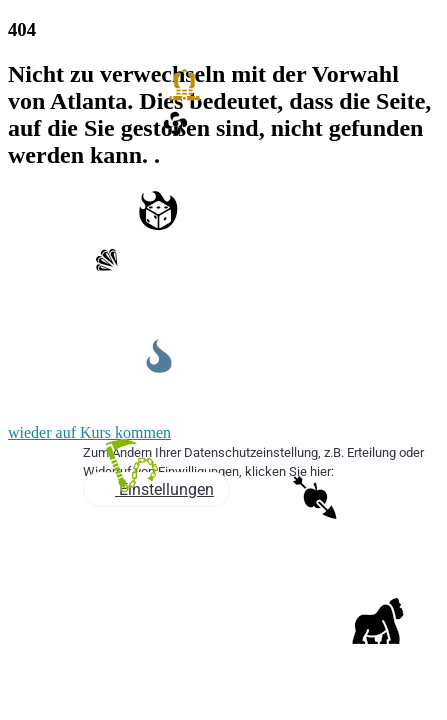 Image resolution: width=447 pixels, height=720 pixels. What do you see at coordinates (184, 84) in the screenshot?
I see `view current energy or fuel reserves` at bounding box center [184, 84].